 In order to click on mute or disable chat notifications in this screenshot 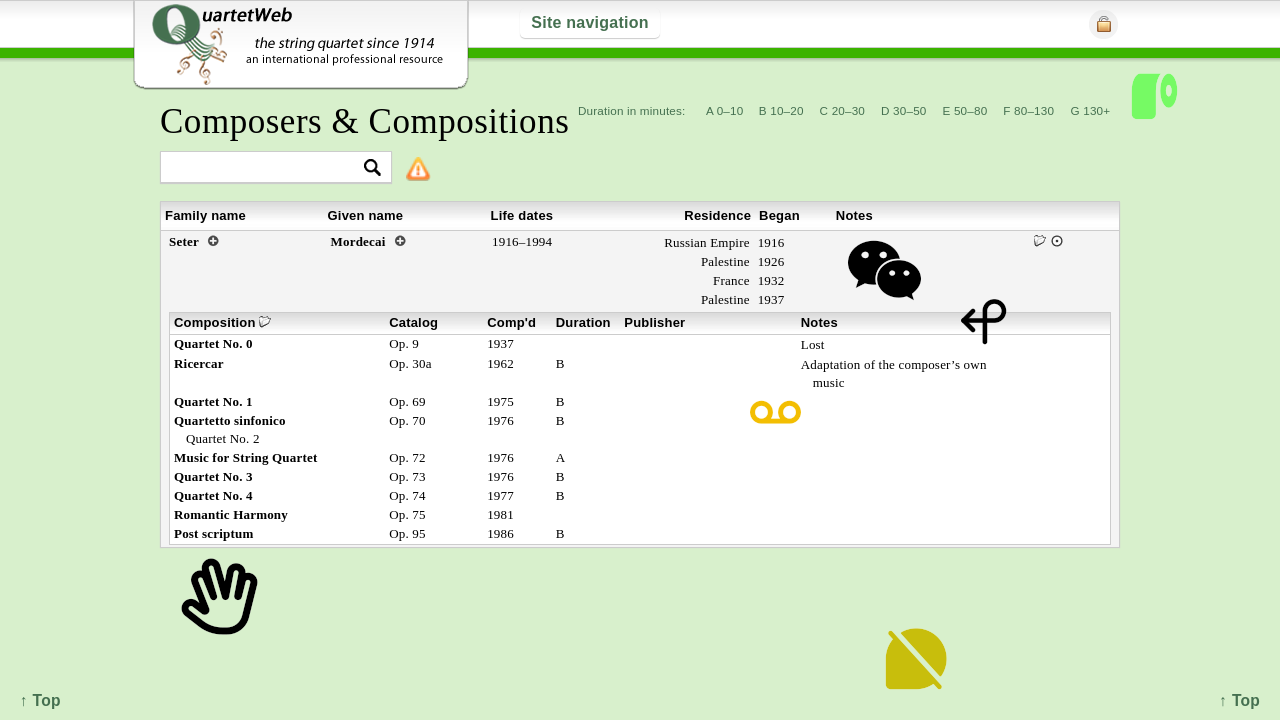, I will do `click(915, 660)`.